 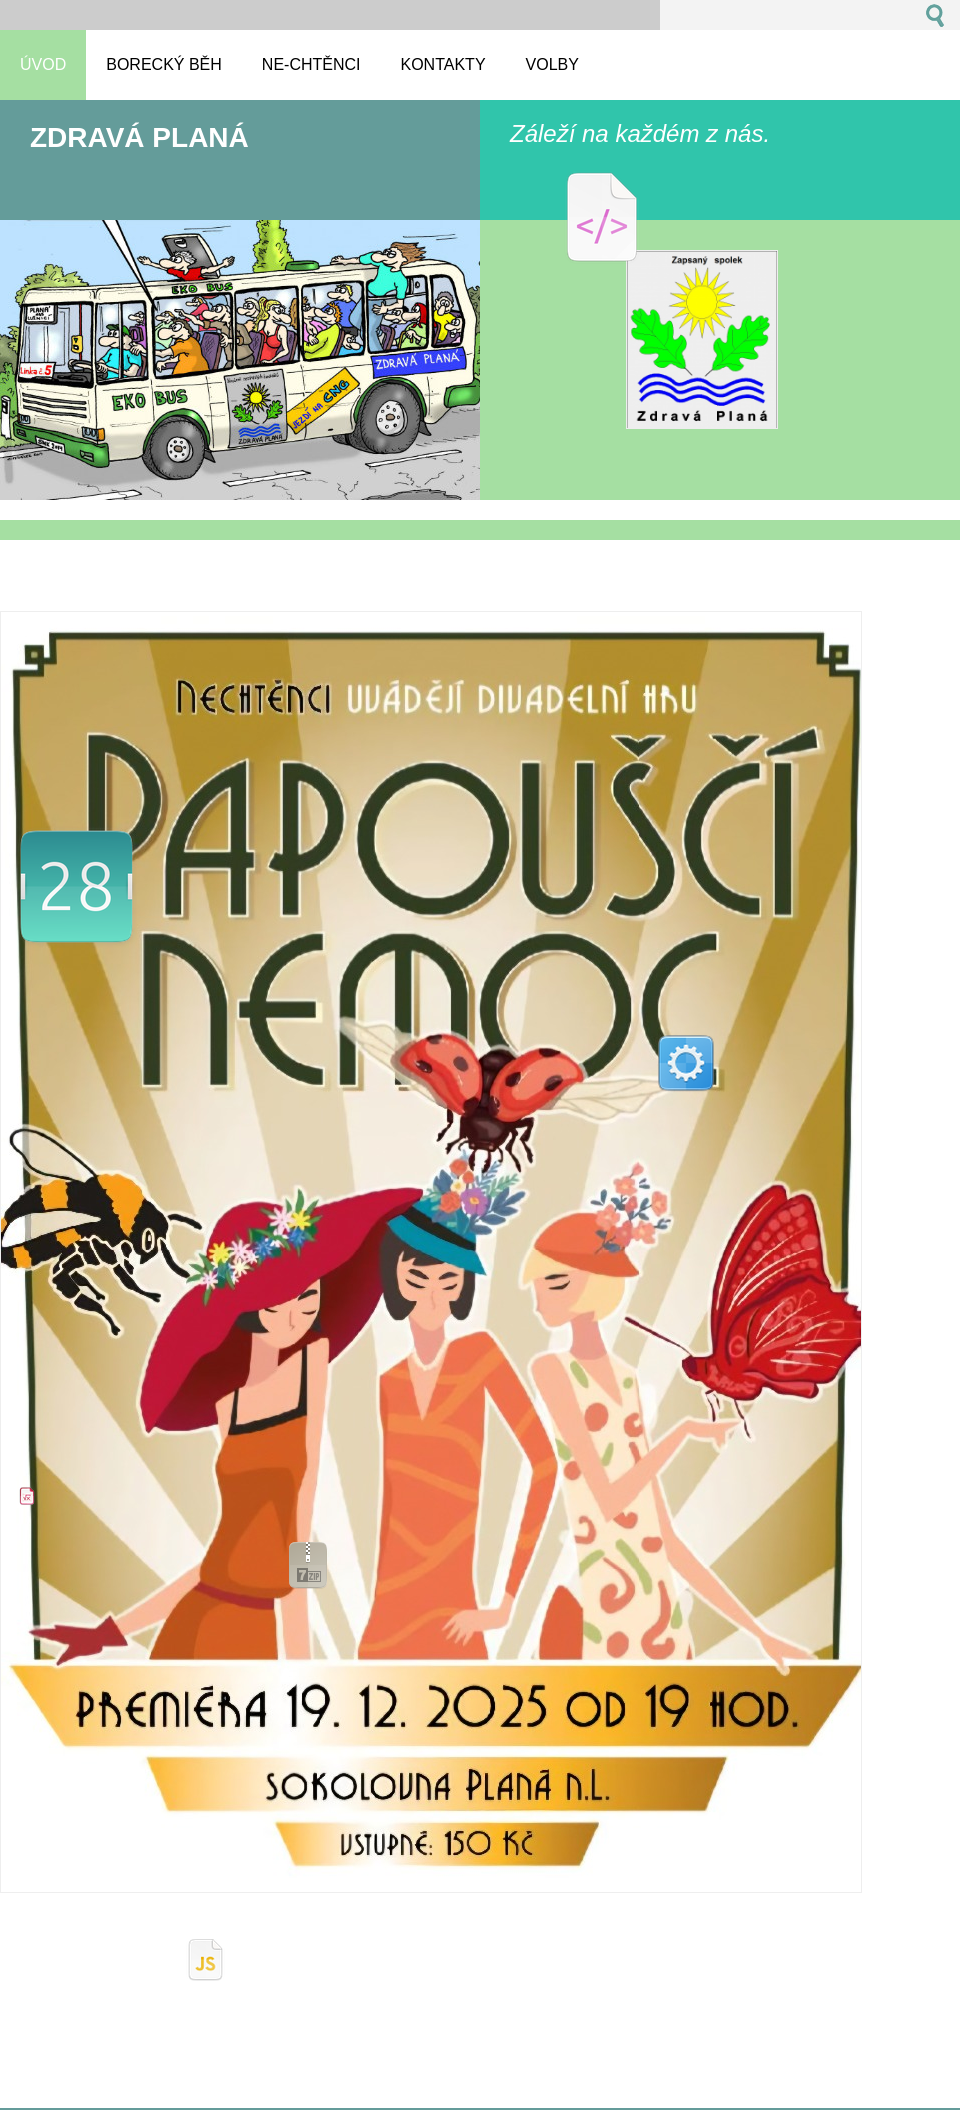 I want to click on open an opendocument formula template file, so click(x=27, y=1496).